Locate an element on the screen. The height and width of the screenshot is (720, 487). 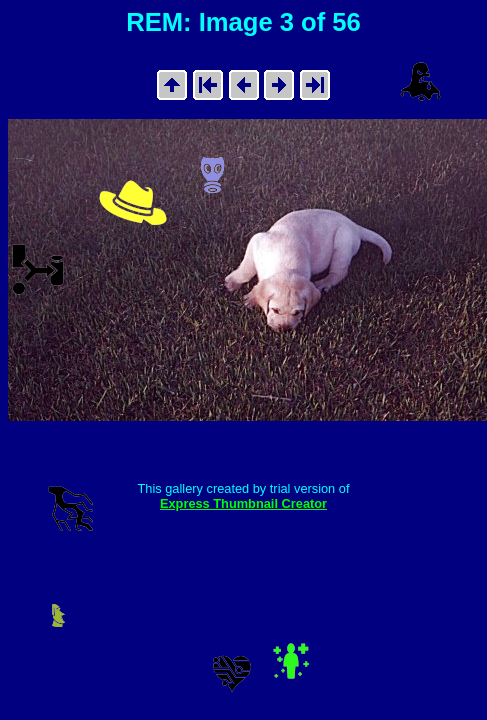
indicates AI or technology-assisted features is located at coordinates (232, 674).